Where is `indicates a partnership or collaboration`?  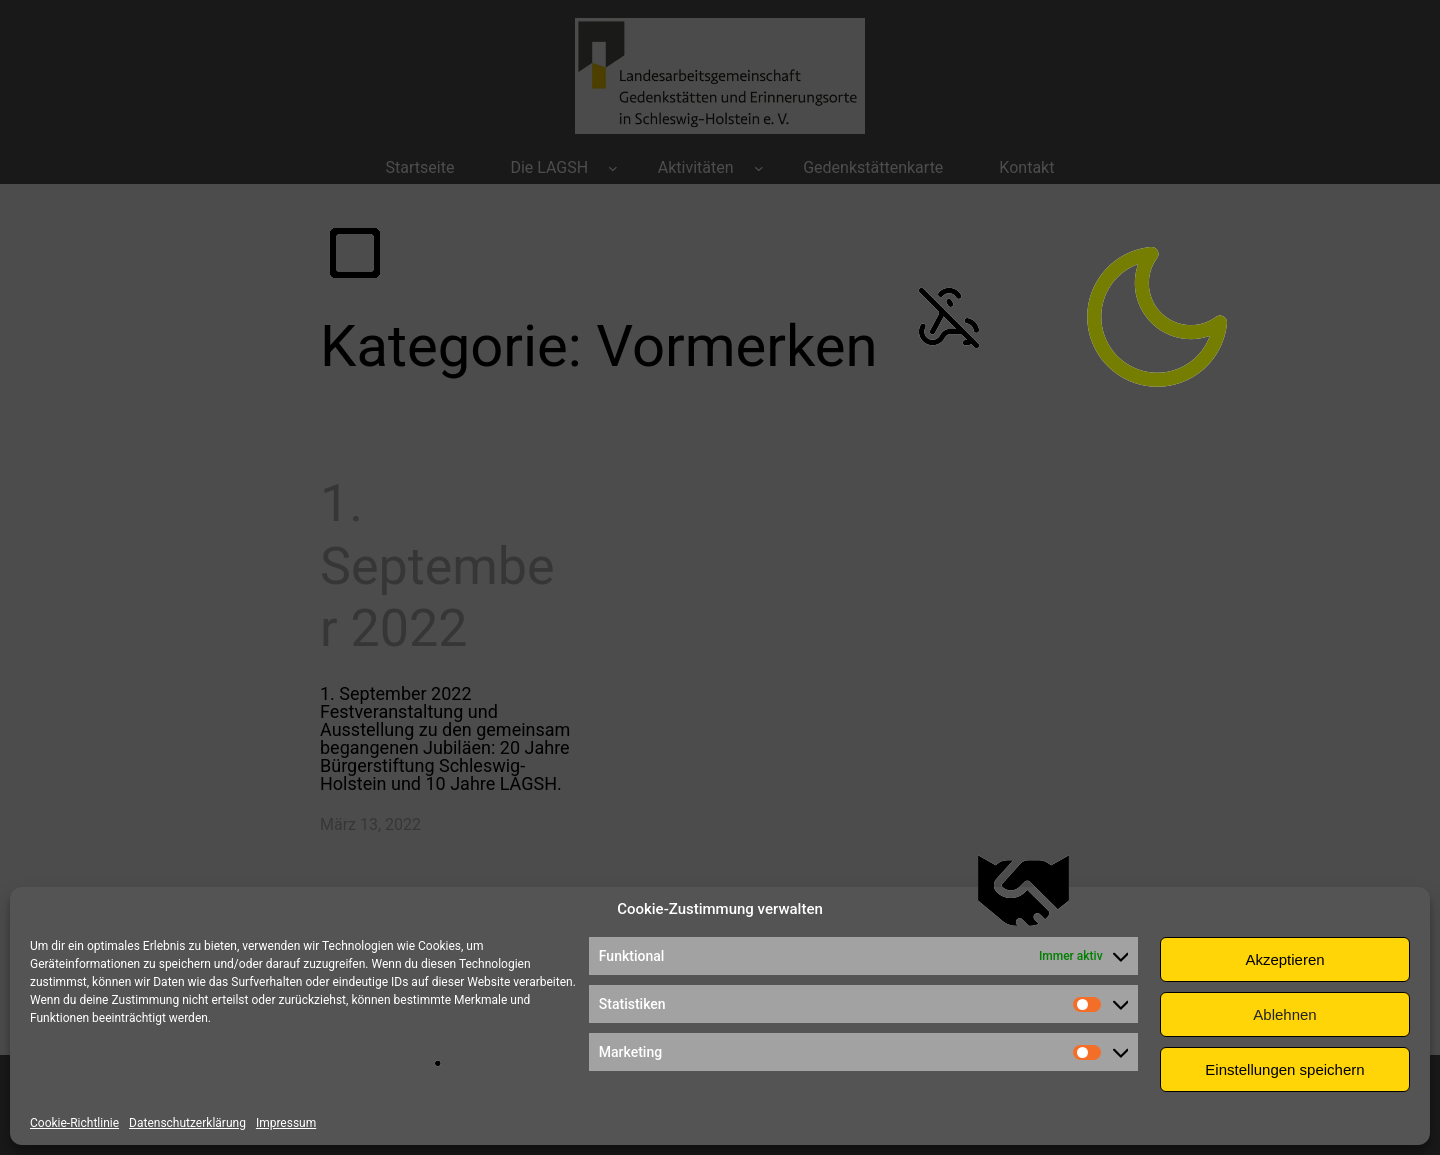
indicates a partnership or collaboration is located at coordinates (1023, 890).